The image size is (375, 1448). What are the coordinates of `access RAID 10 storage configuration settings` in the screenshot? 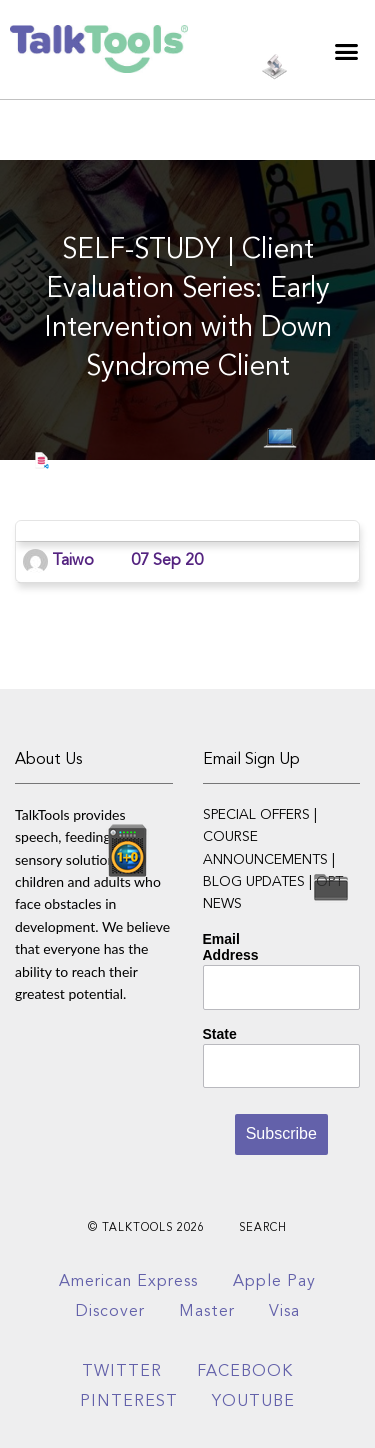 It's located at (127, 850).